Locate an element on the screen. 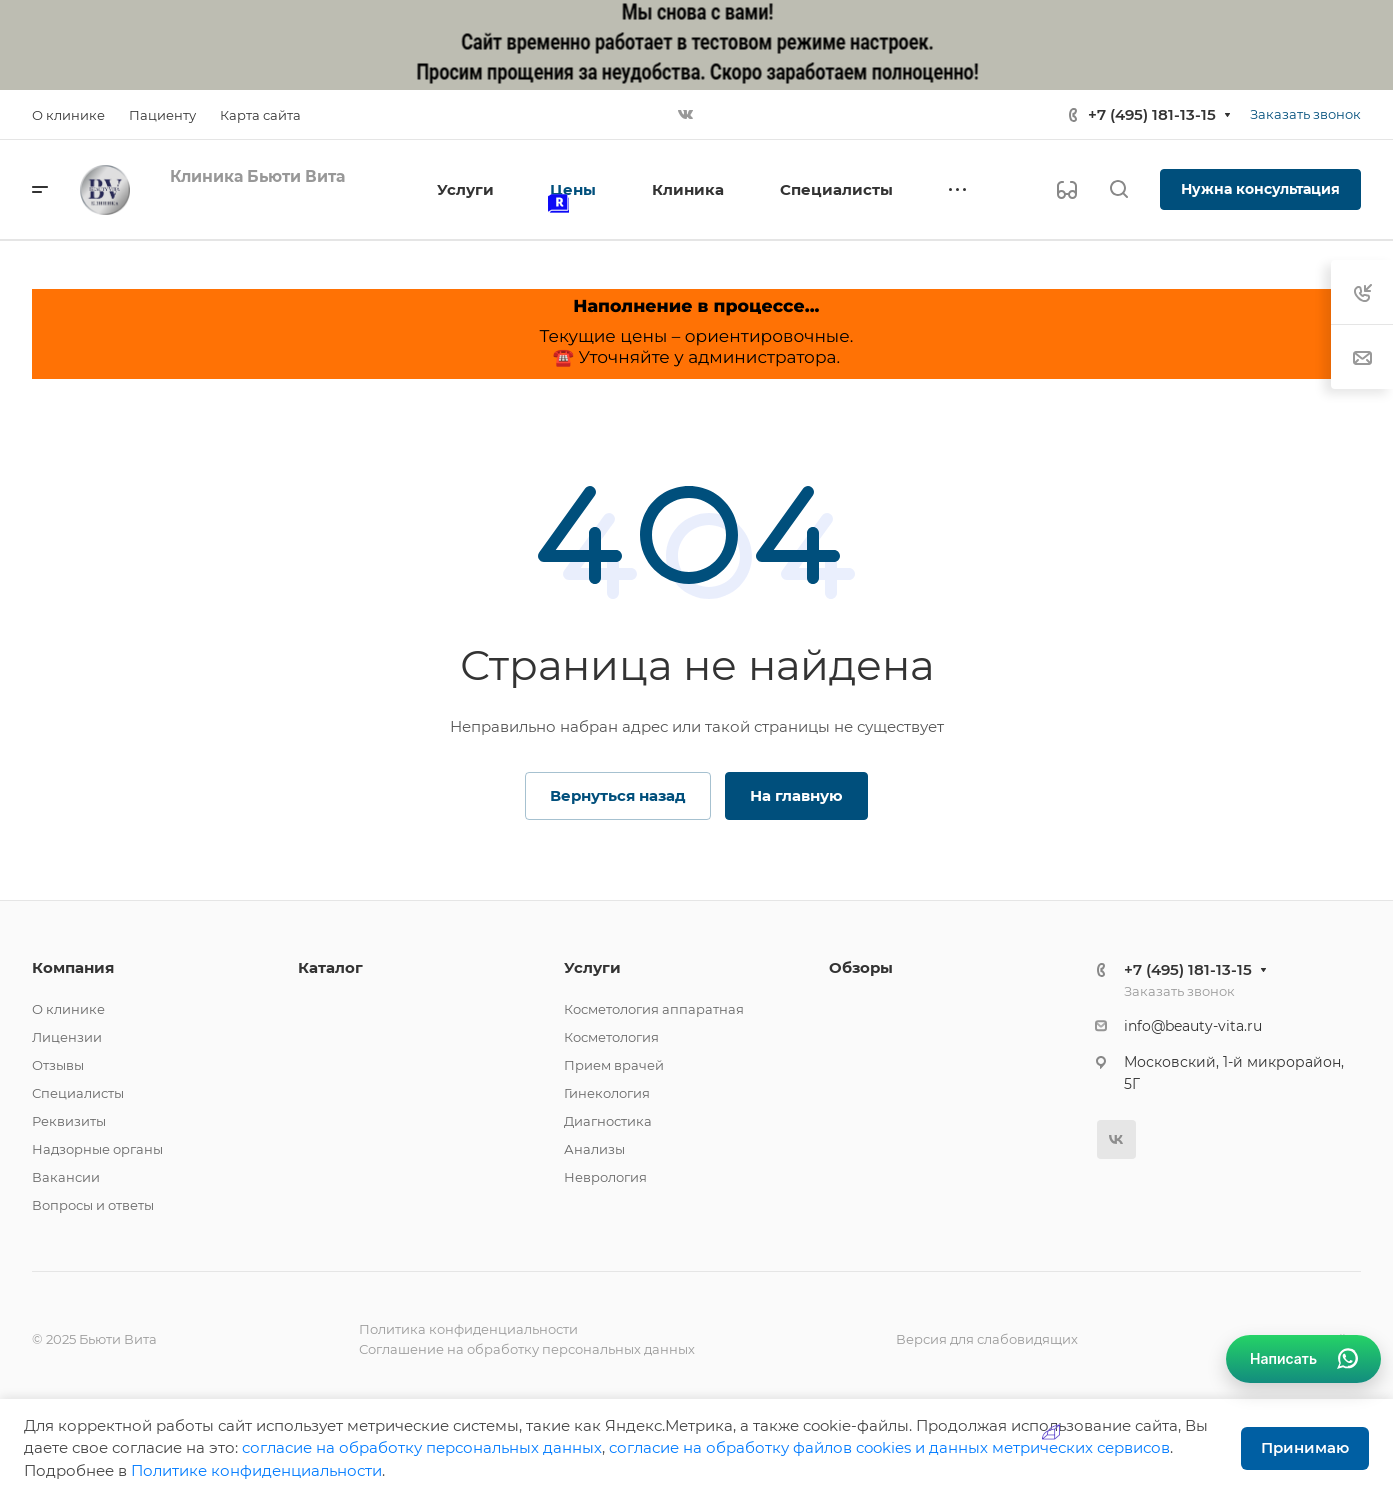 The image size is (1393, 1498). rollbar error monitoring service logo is located at coordinates (1051, 1432).